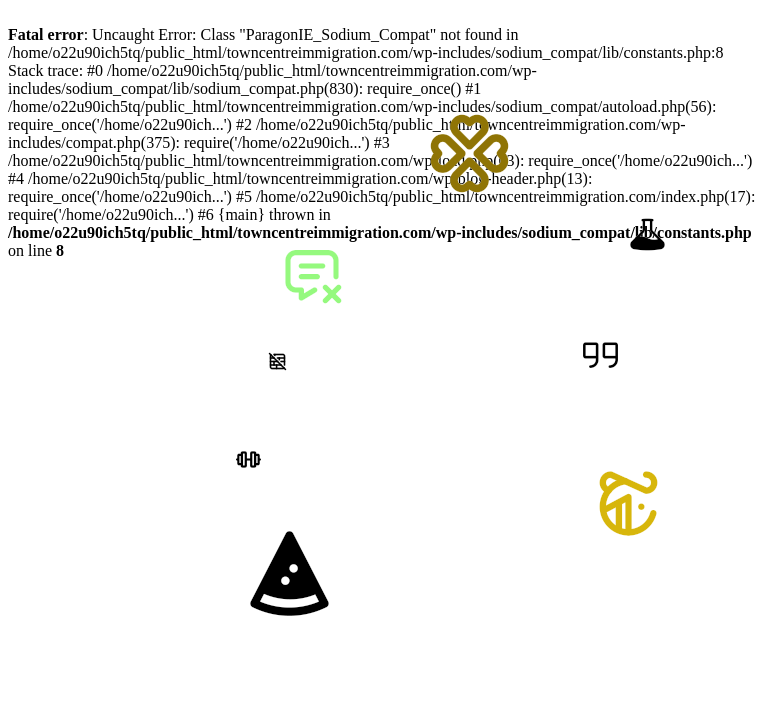  Describe the element at coordinates (248, 459) in the screenshot. I see `access workout or fitness features` at that location.